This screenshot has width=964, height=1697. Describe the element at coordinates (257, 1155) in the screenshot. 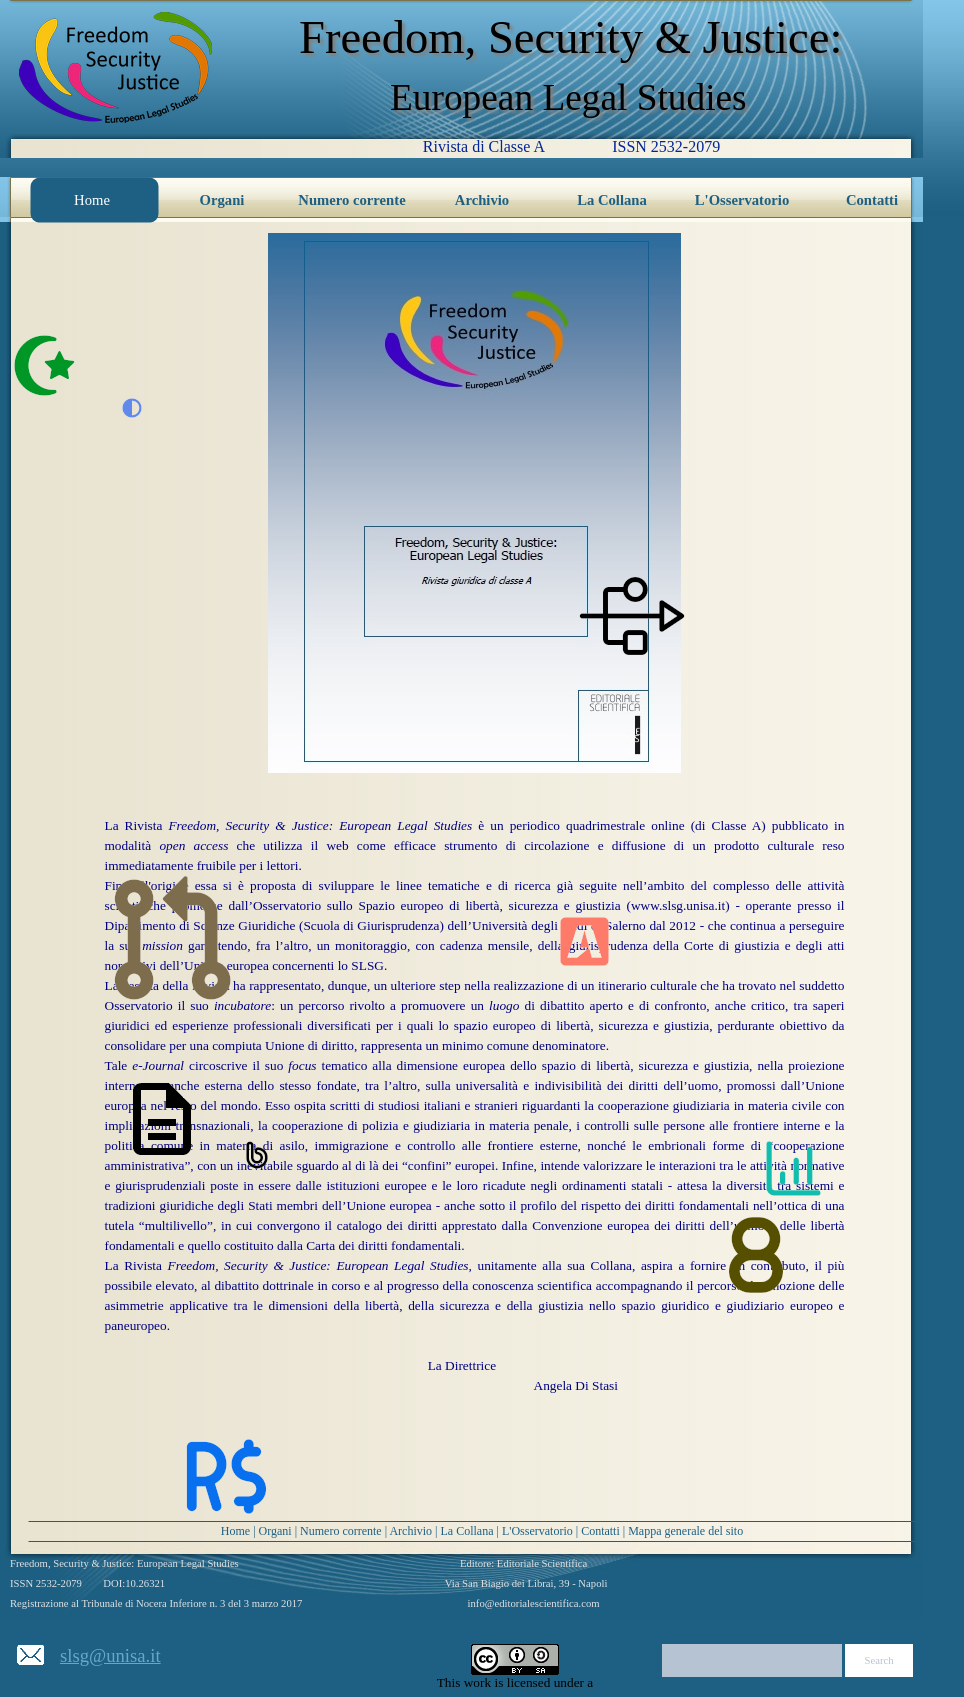

I see `bebo social network logo` at that location.